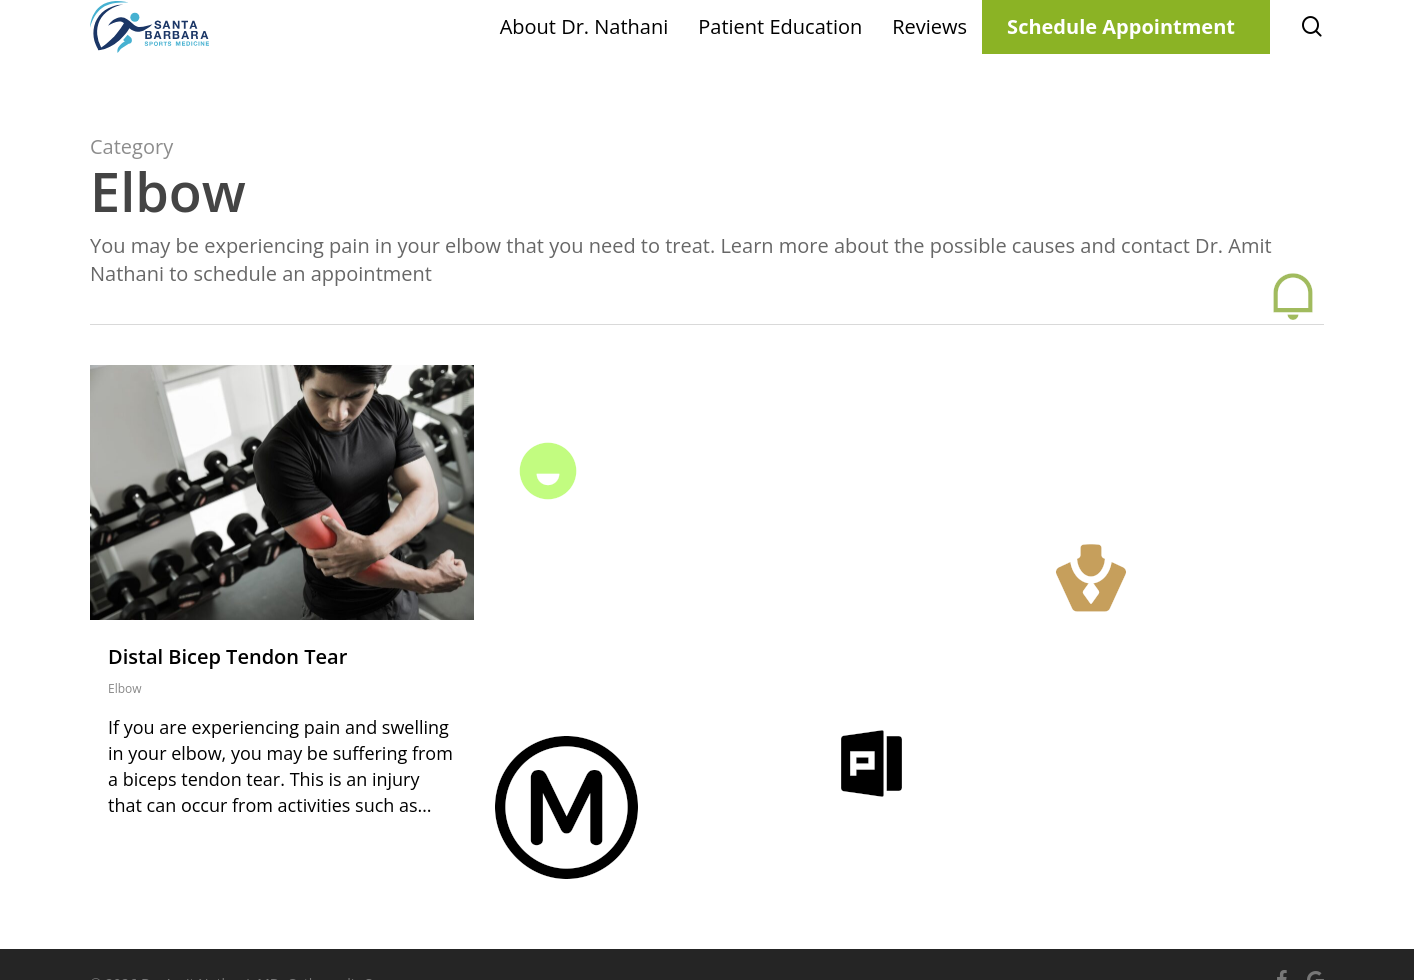  Describe the element at coordinates (566, 807) in the screenshot. I see `open the Paris Metro transit app` at that location.